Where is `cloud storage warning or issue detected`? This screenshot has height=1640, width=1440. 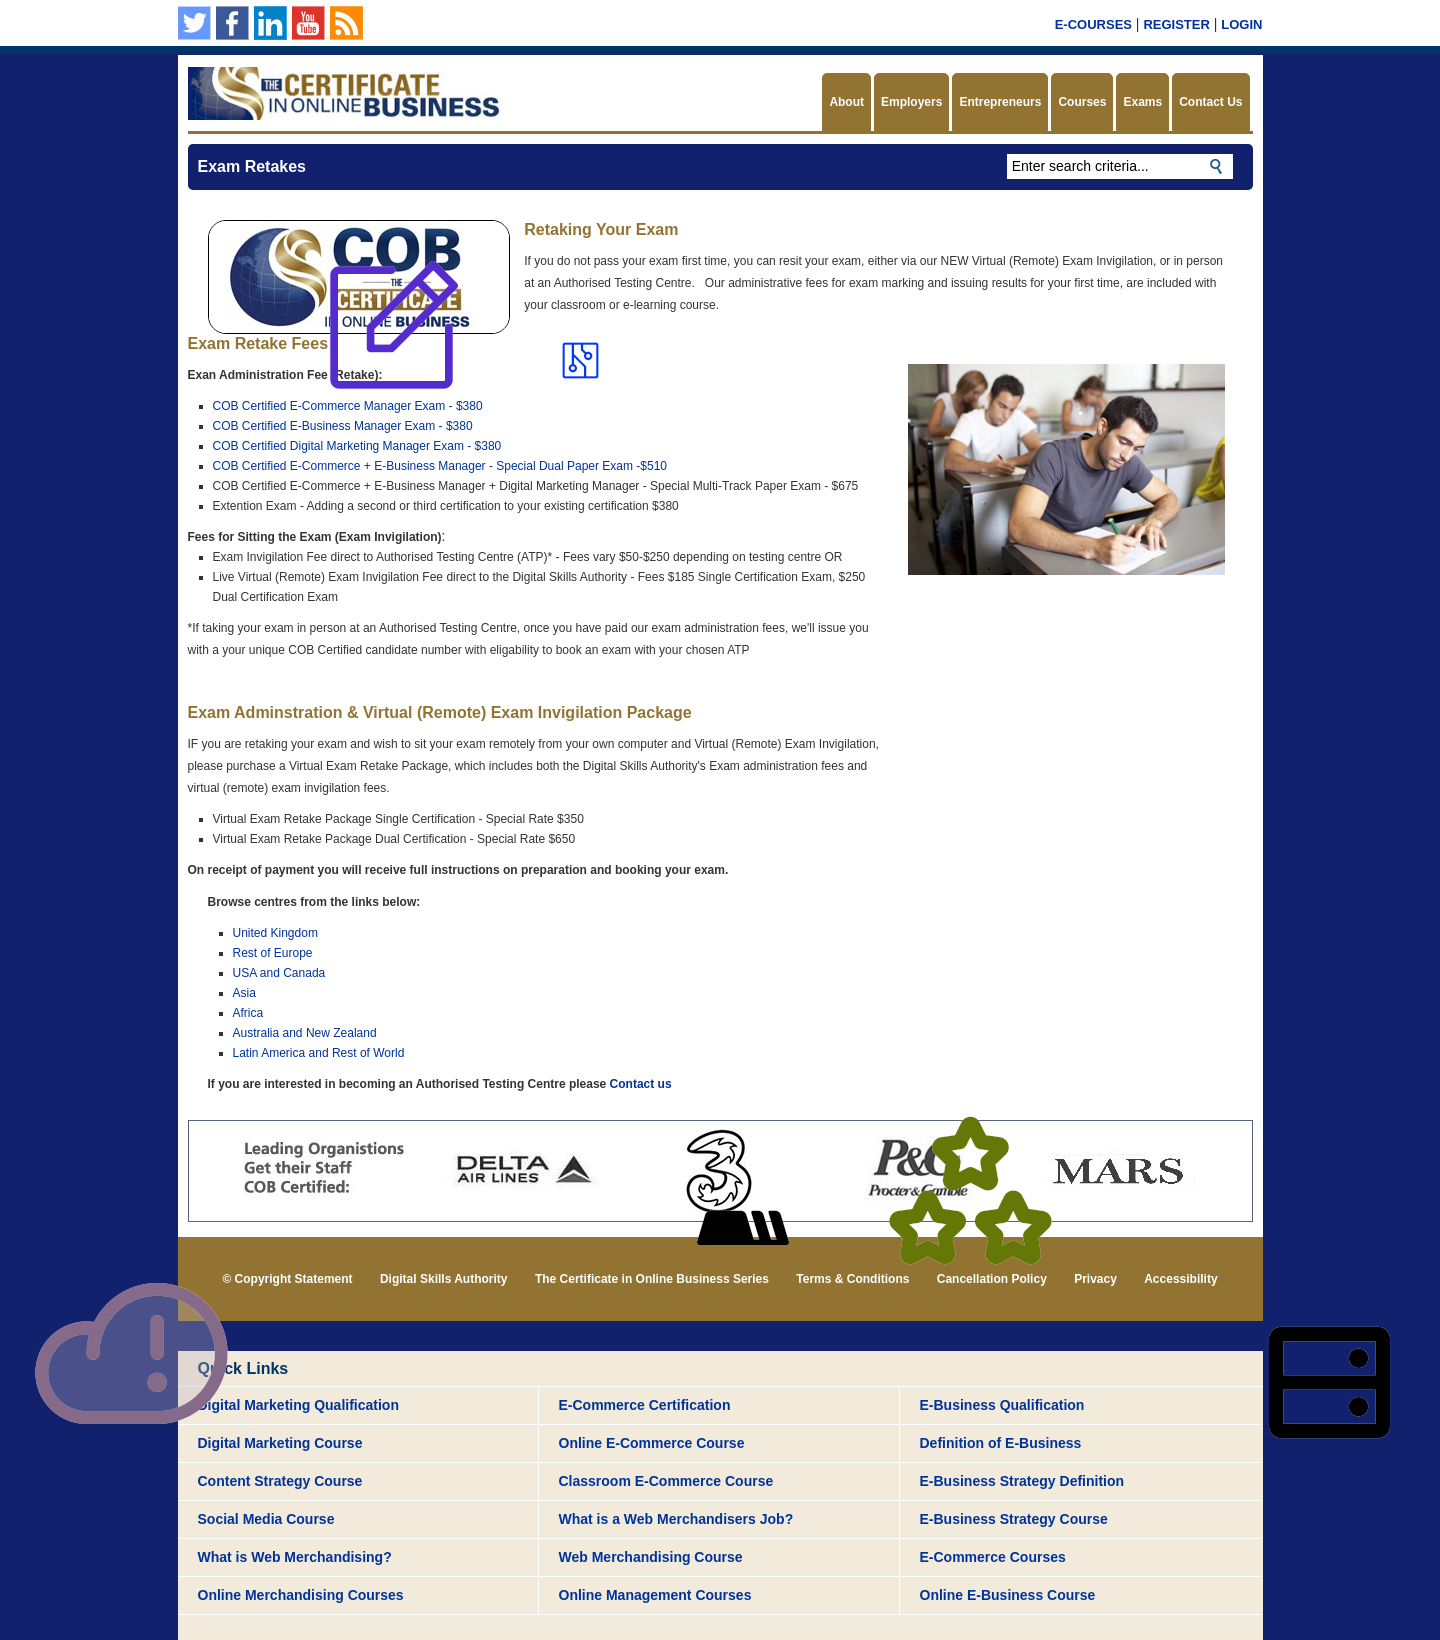 cloud storage warning or issue detected is located at coordinates (131, 1353).